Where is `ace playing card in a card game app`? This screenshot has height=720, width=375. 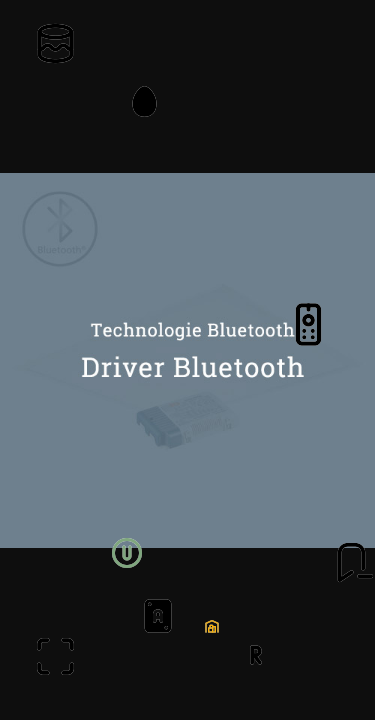 ace playing card in a card game app is located at coordinates (158, 616).